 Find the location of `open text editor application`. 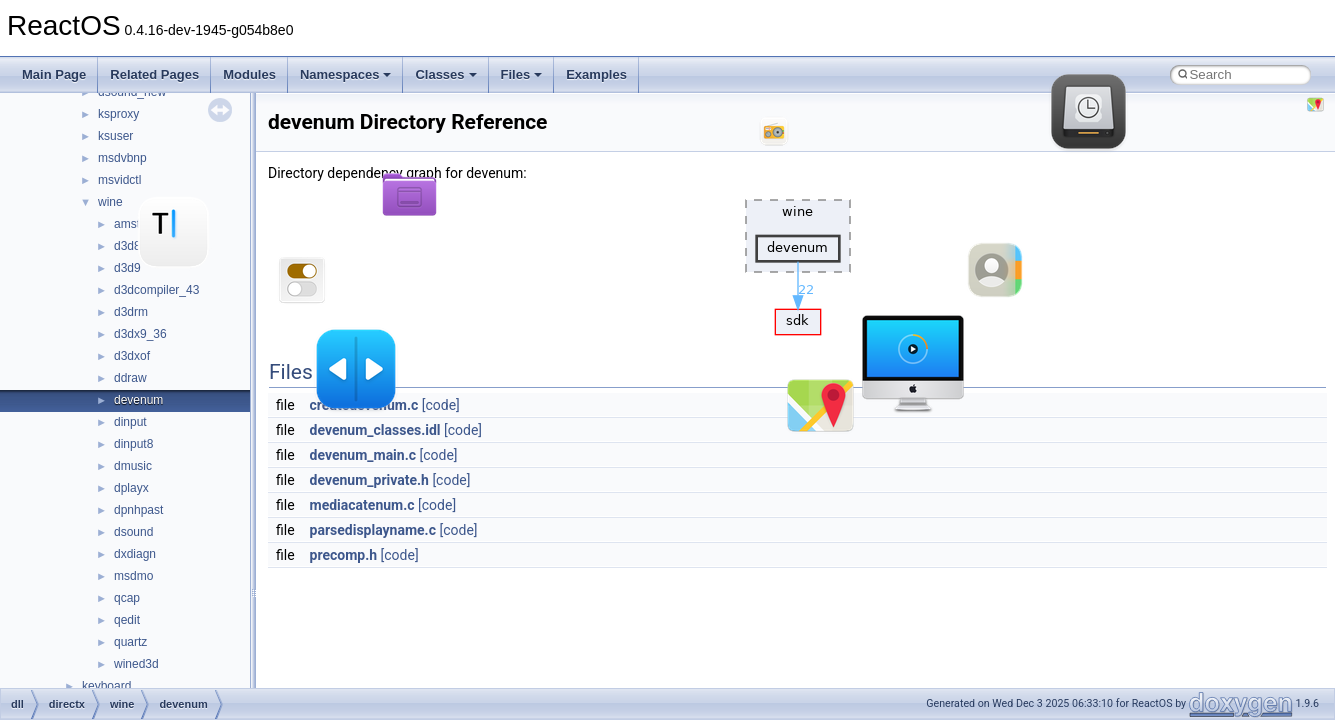

open text editor application is located at coordinates (173, 232).